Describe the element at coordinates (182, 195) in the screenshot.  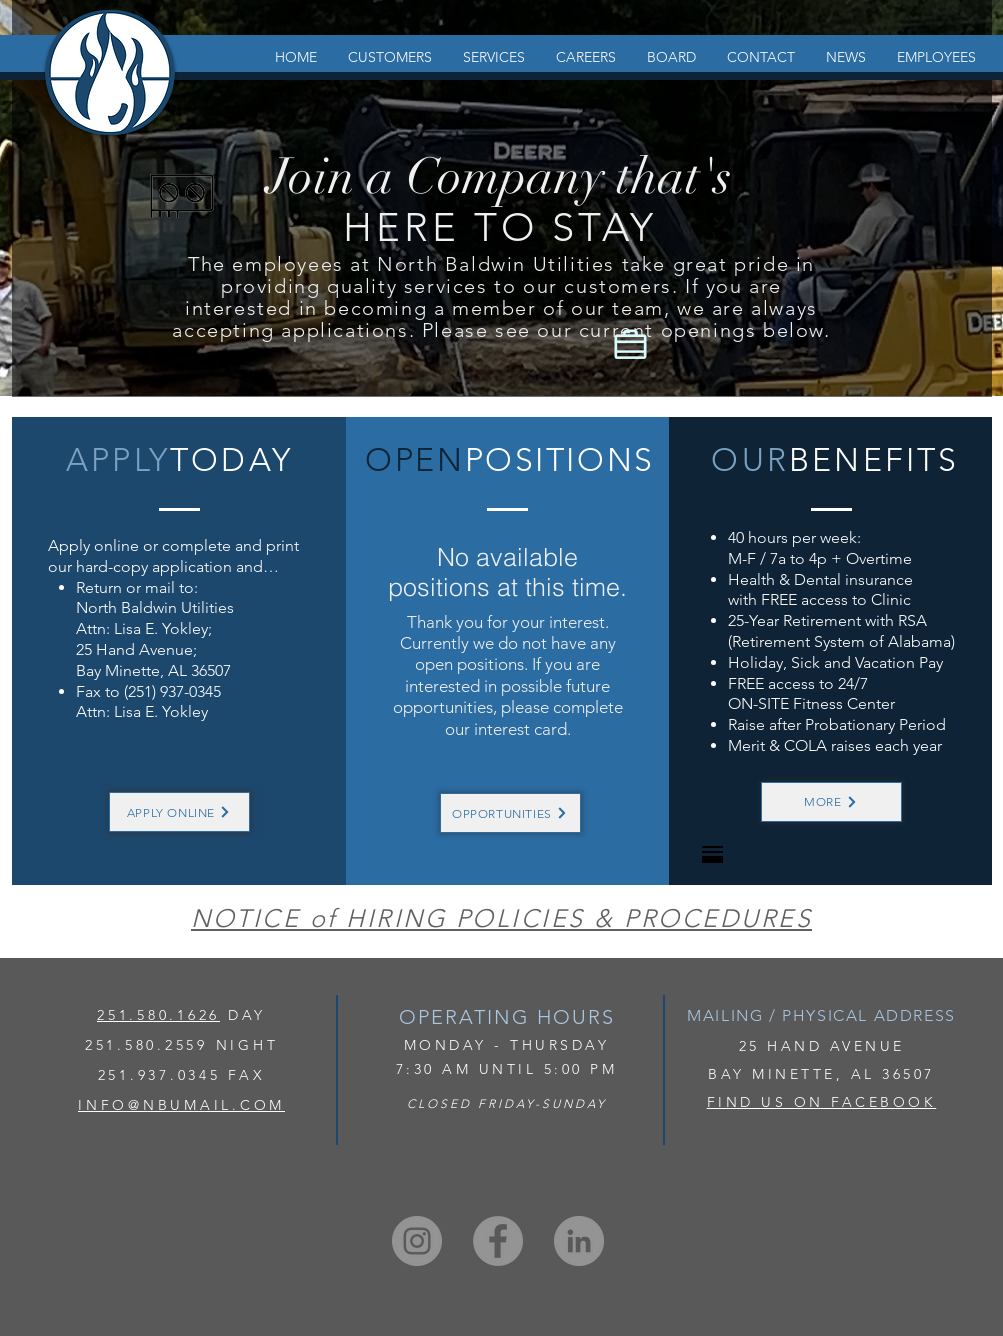
I see `view graphics card or GPU information` at that location.